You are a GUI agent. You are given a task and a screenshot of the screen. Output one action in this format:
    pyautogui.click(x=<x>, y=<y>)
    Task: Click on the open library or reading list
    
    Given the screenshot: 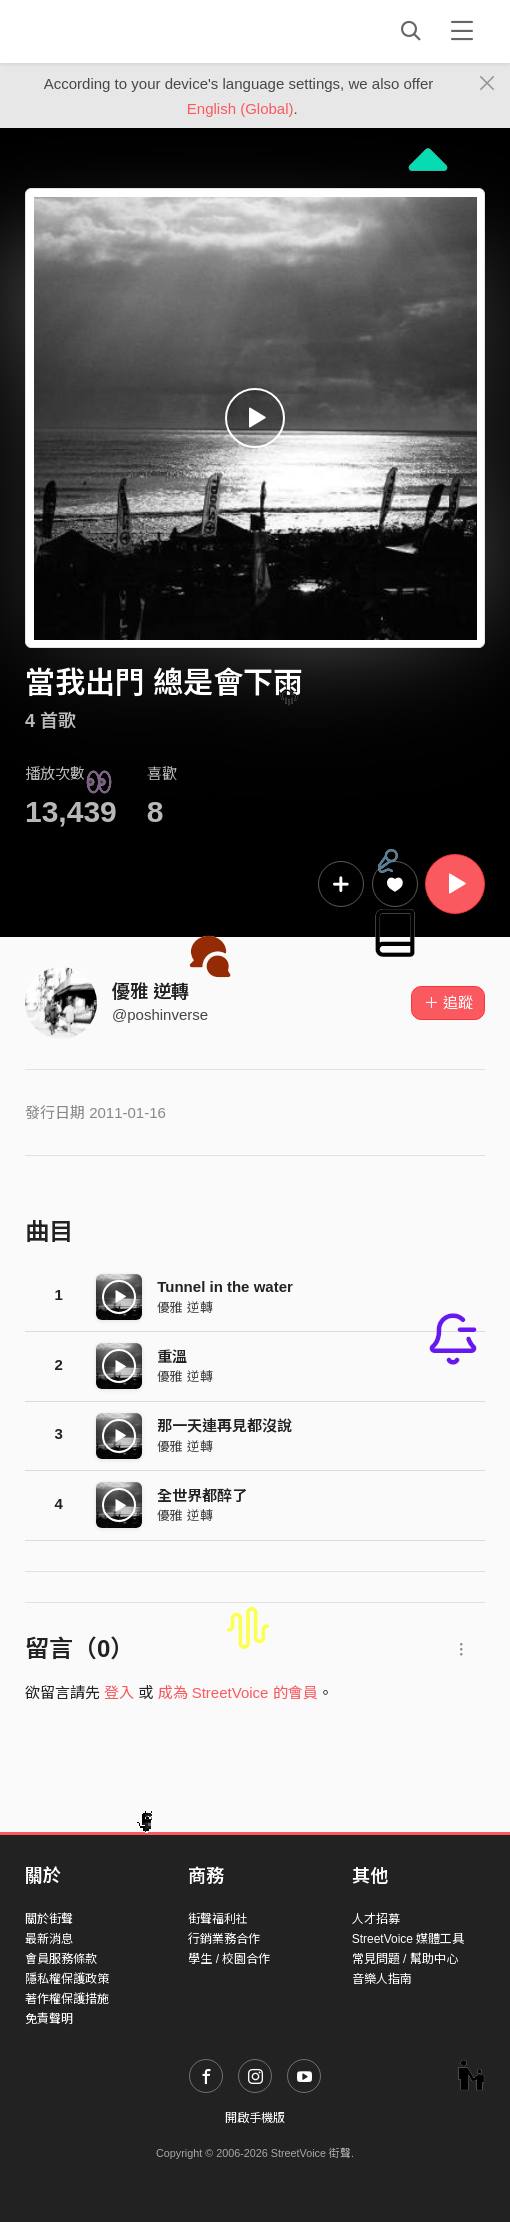 What is the action you would take?
    pyautogui.click(x=395, y=933)
    